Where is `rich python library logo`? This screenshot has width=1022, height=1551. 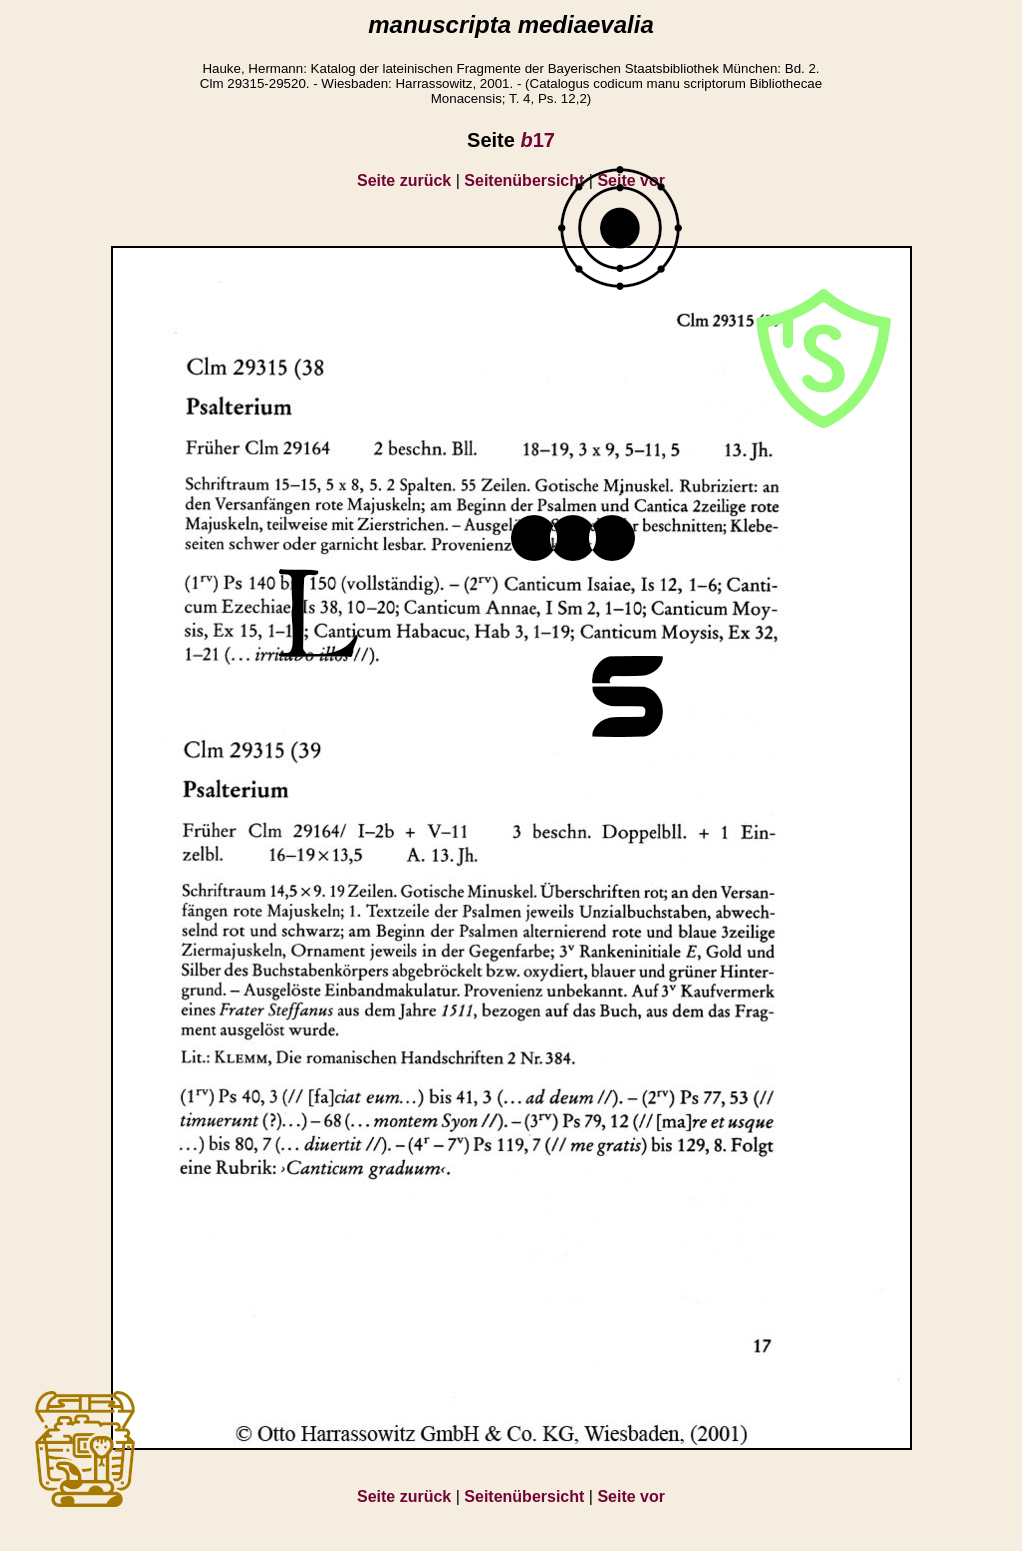 rich python library logo is located at coordinates (85, 1449).